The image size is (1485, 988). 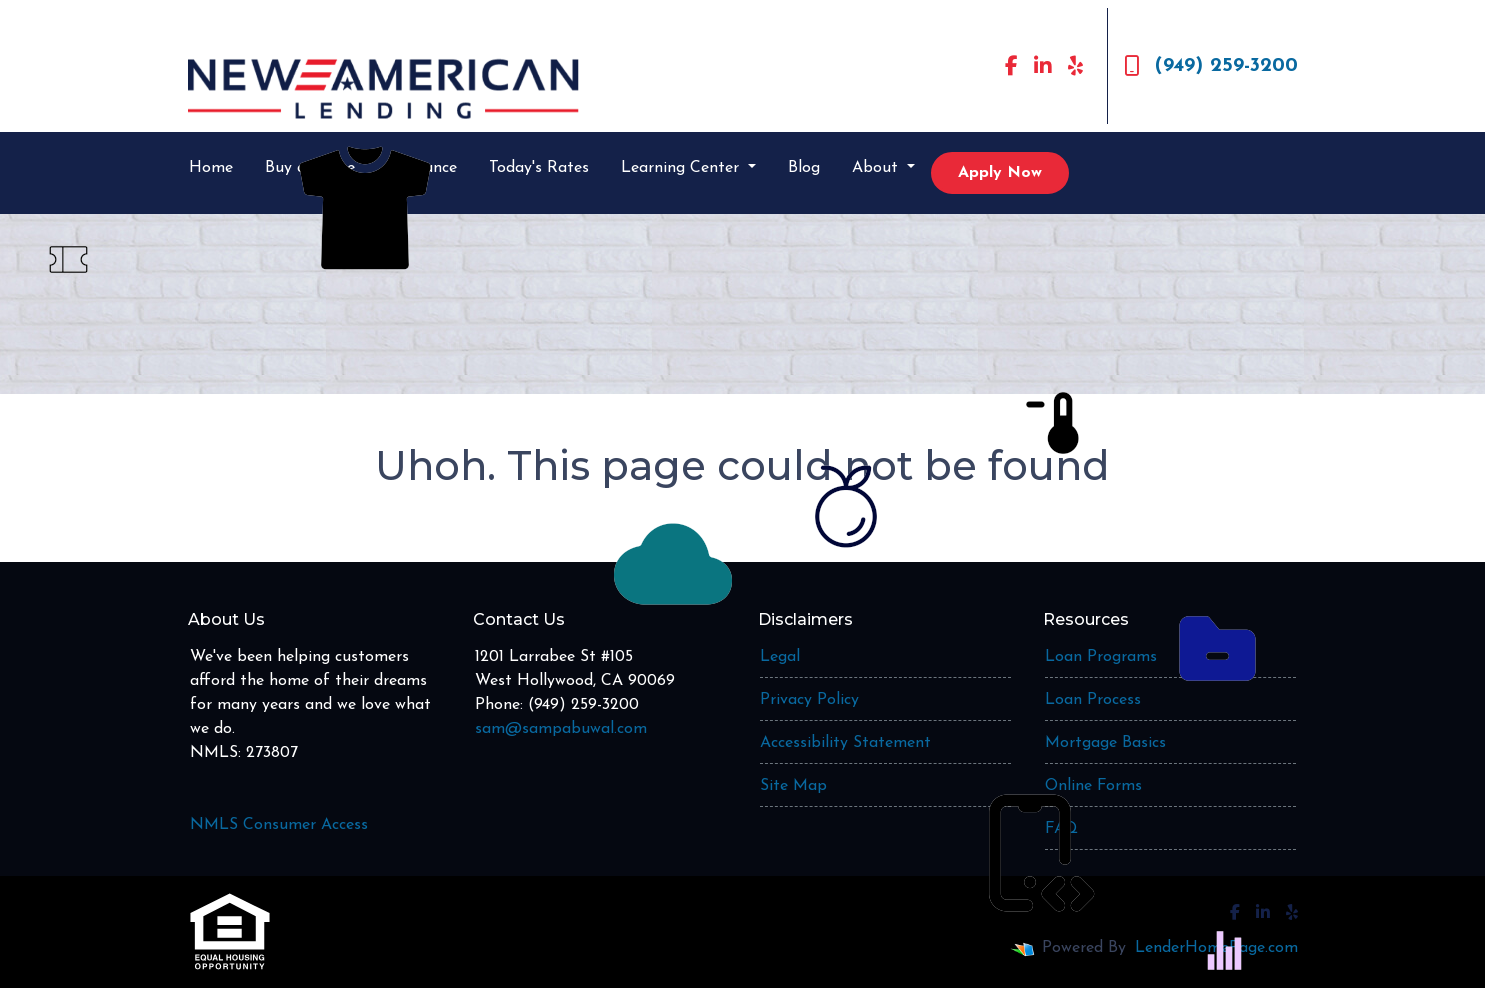 What do you see at coordinates (1224, 950) in the screenshot?
I see `view statistics and analytics` at bounding box center [1224, 950].